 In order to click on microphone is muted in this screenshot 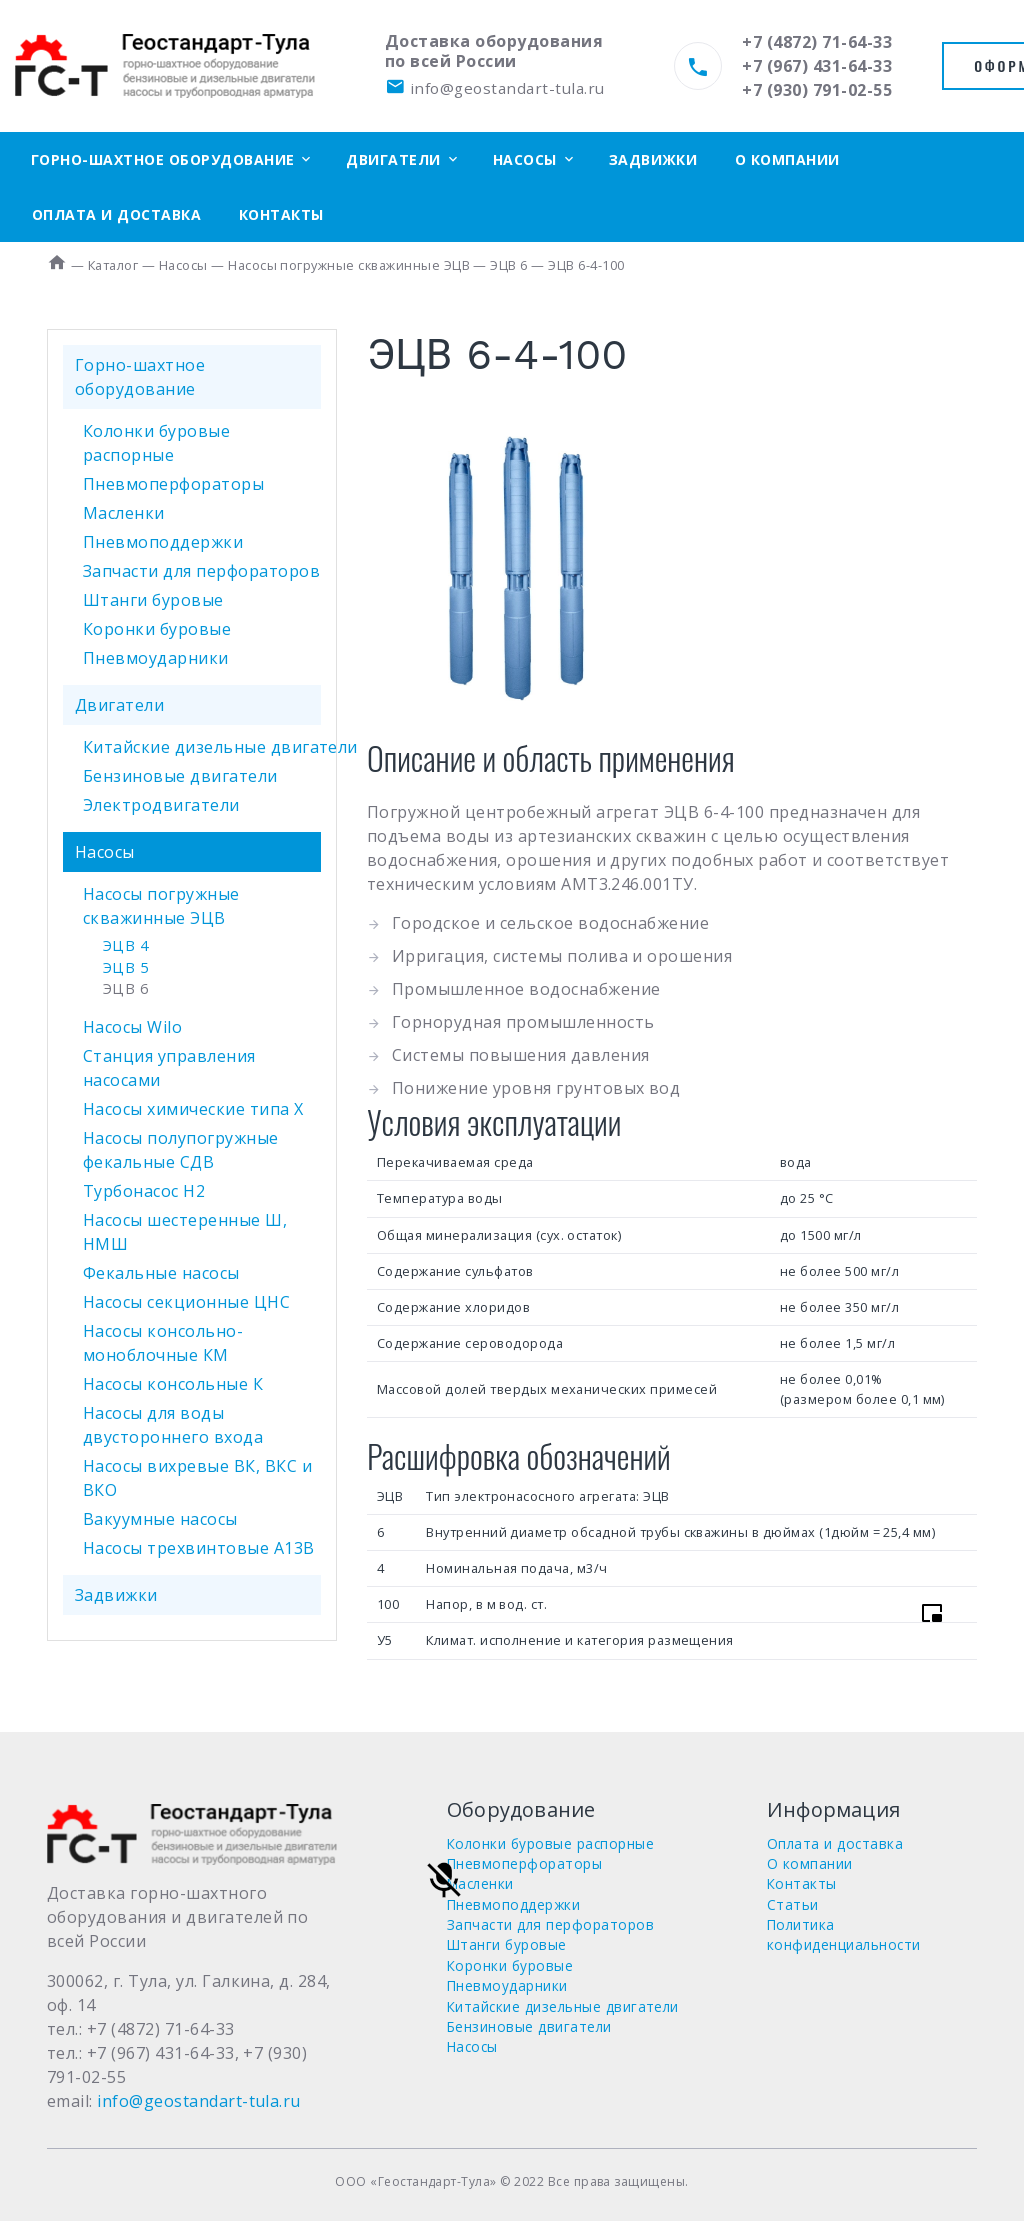, I will do `click(444, 1880)`.